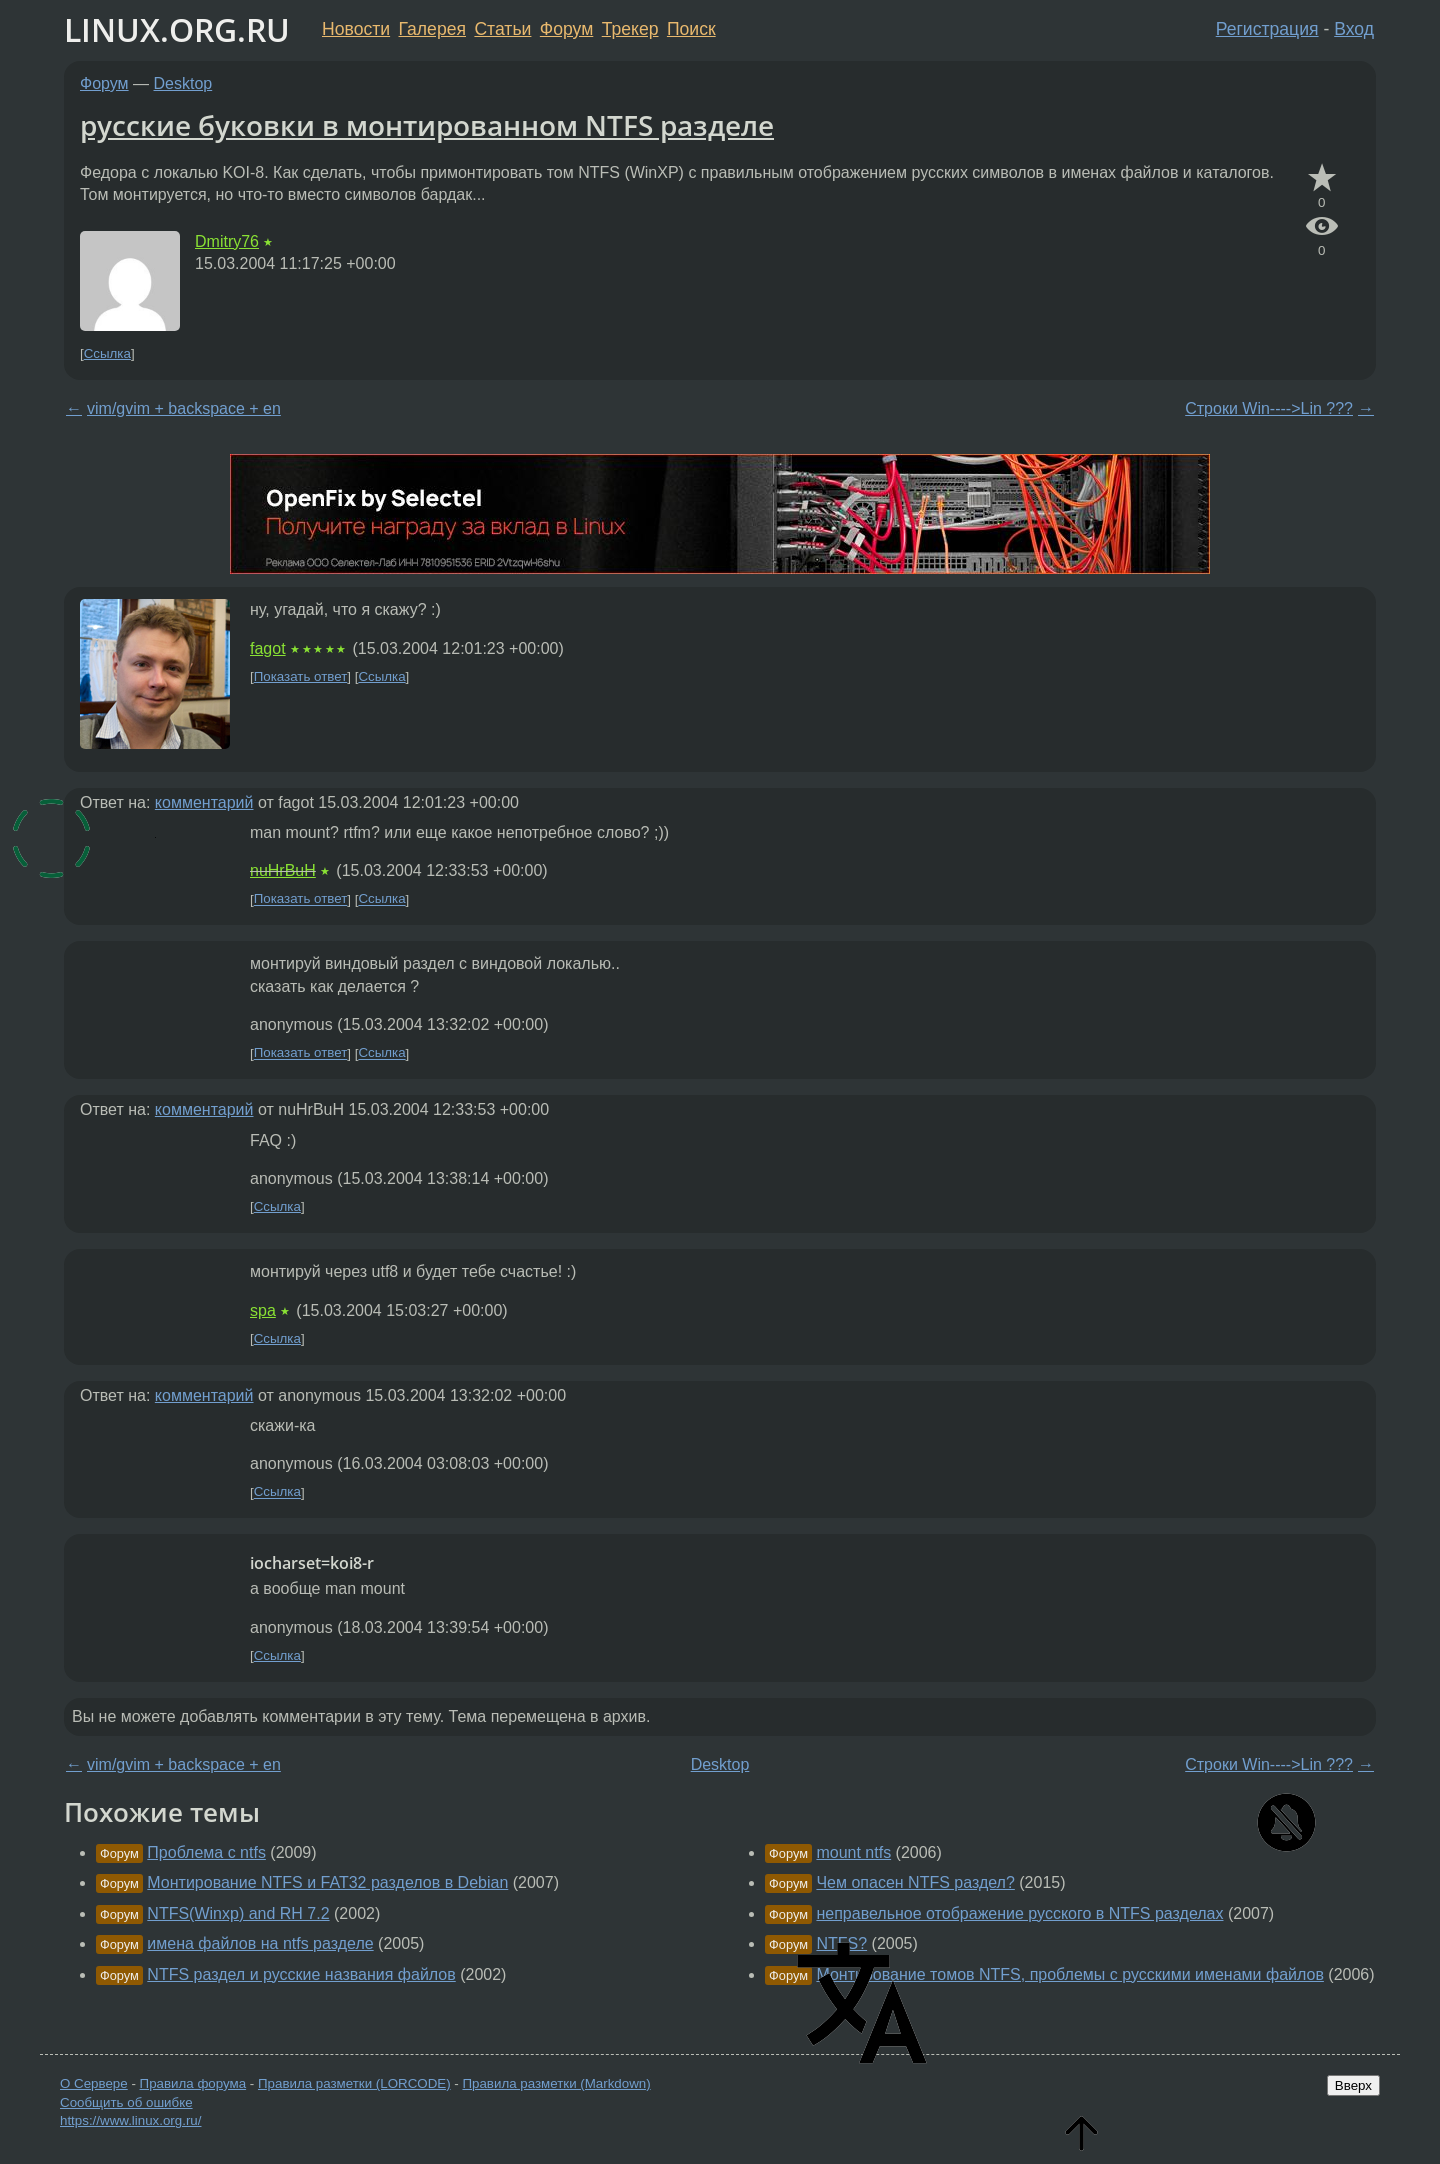 The height and width of the screenshot is (2164, 1440). Describe the element at coordinates (862, 2003) in the screenshot. I see `change language settings` at that location.